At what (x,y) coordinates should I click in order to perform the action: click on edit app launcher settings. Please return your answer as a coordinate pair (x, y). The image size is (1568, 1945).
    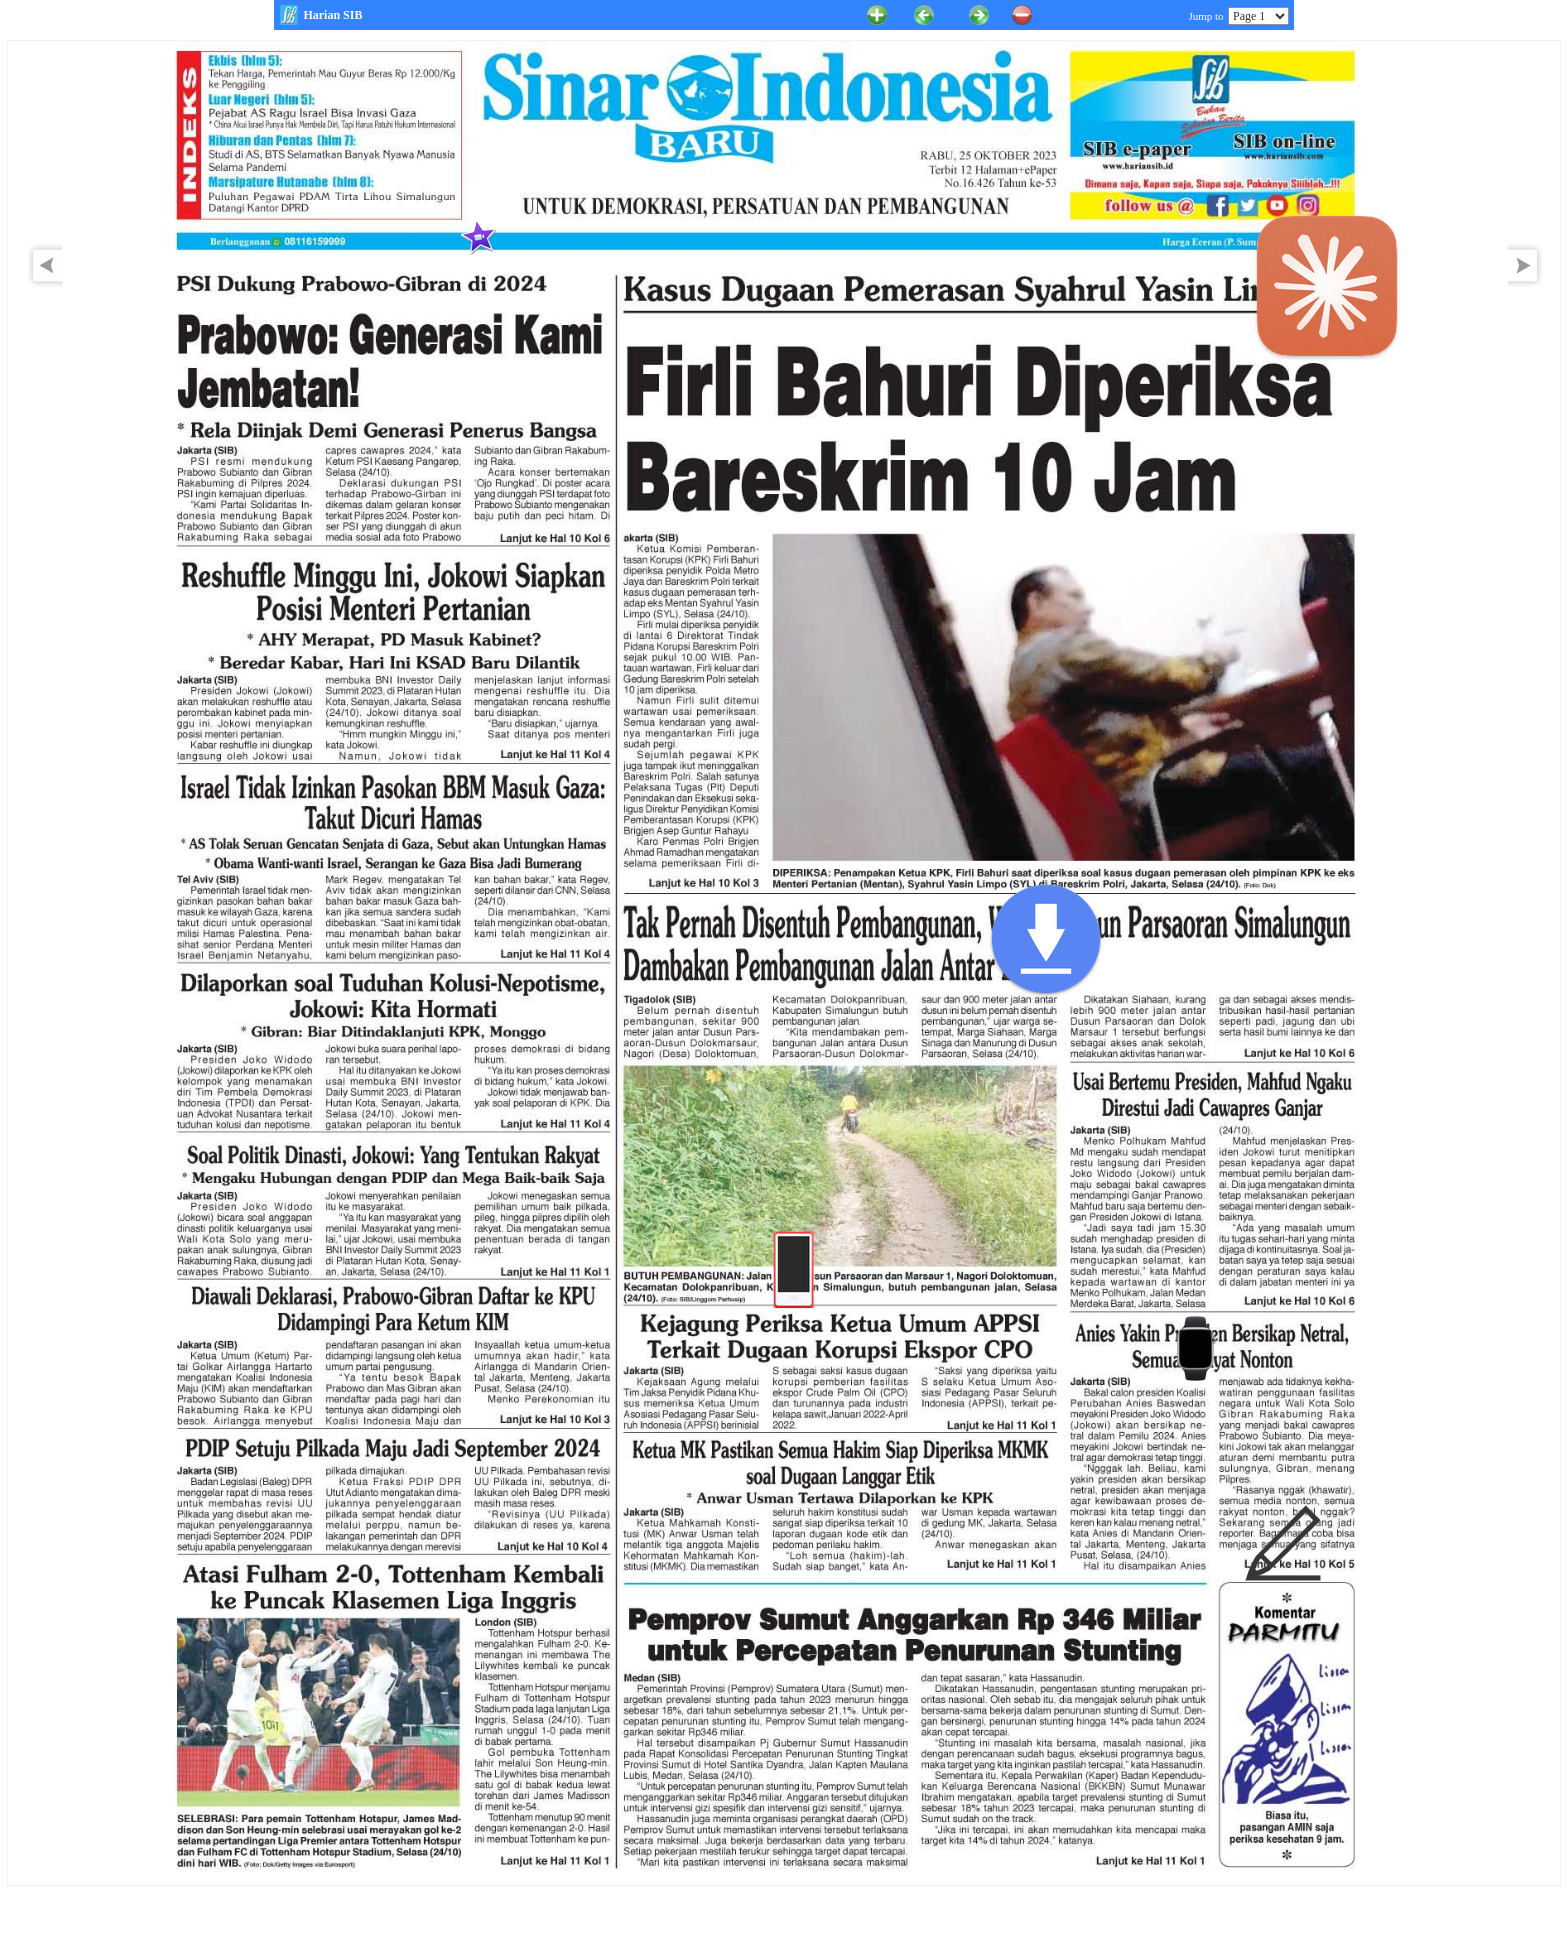
    Looking at the image, I should click on (1283, 1543).